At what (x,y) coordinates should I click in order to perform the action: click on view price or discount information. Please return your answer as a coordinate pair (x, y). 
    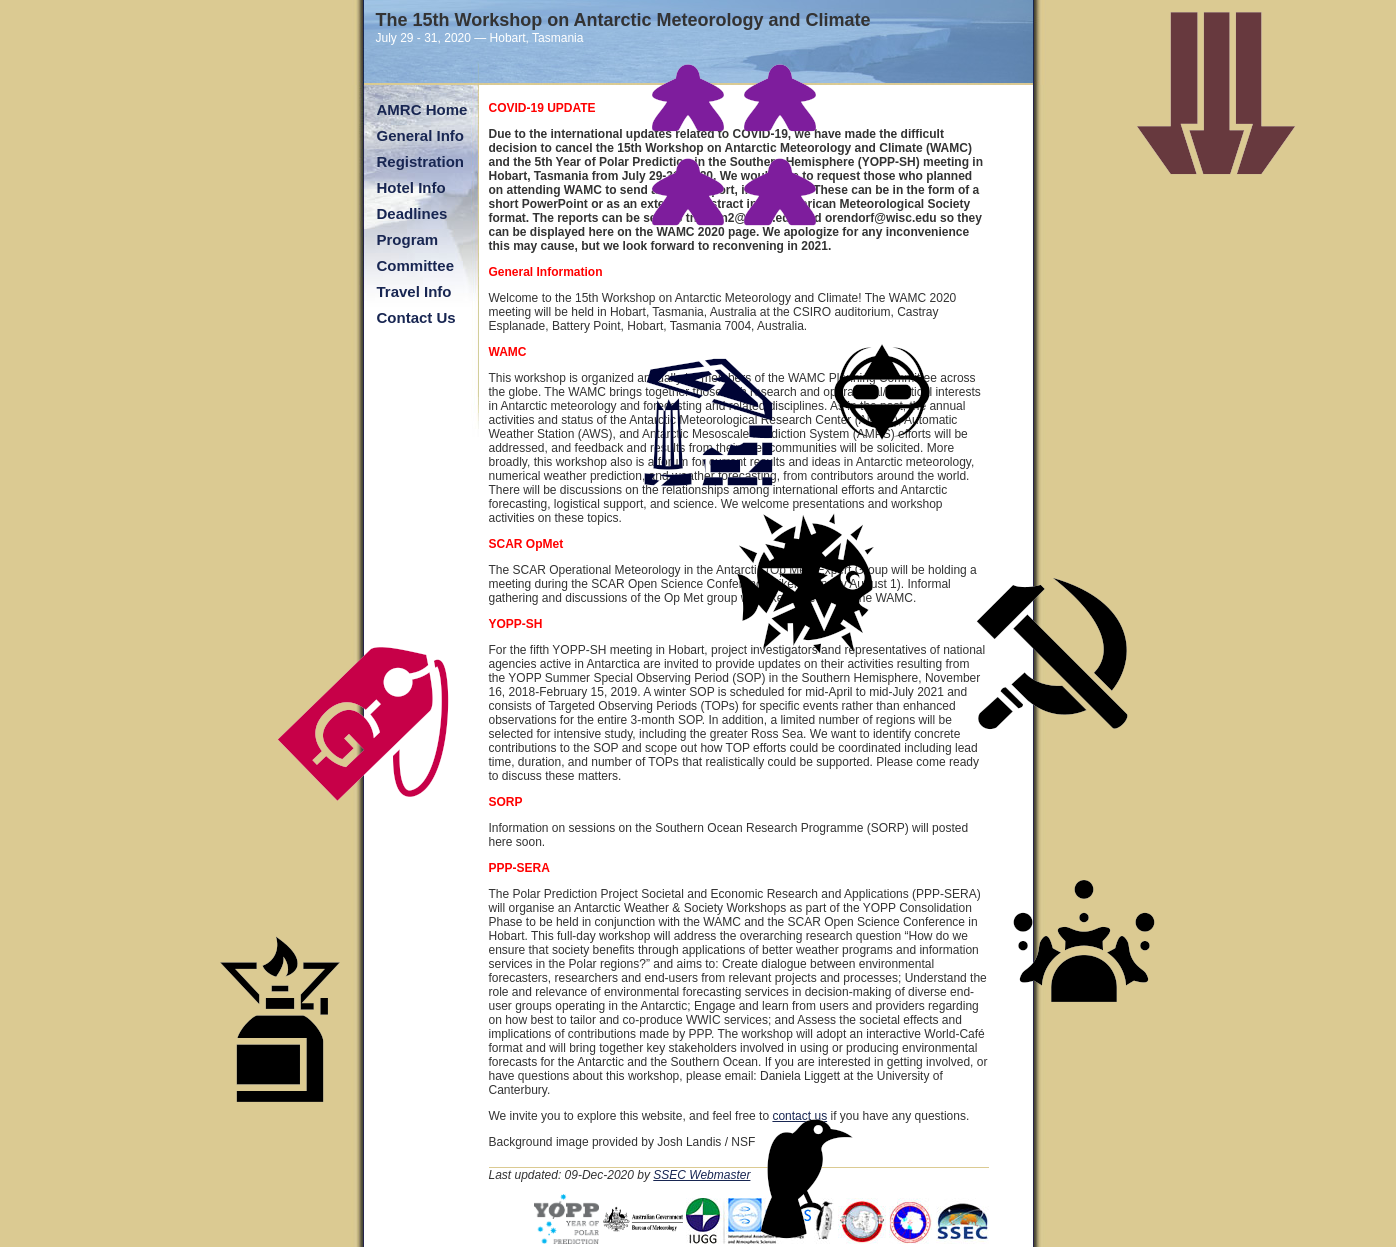
    Looking at the image, I should click on (363, 724).